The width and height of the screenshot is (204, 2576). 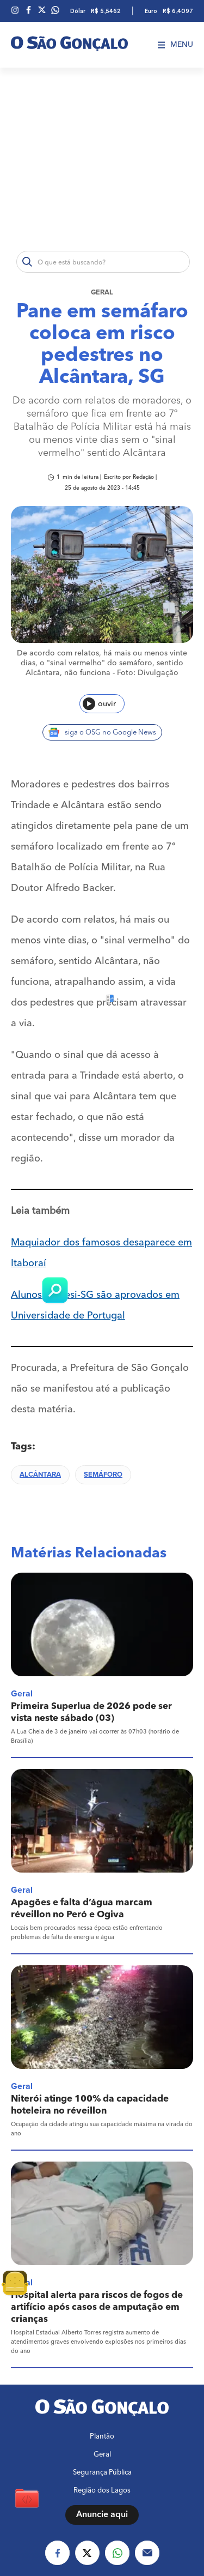 I want to click on open the GNOME Characters app, so click(x=110, y=998).